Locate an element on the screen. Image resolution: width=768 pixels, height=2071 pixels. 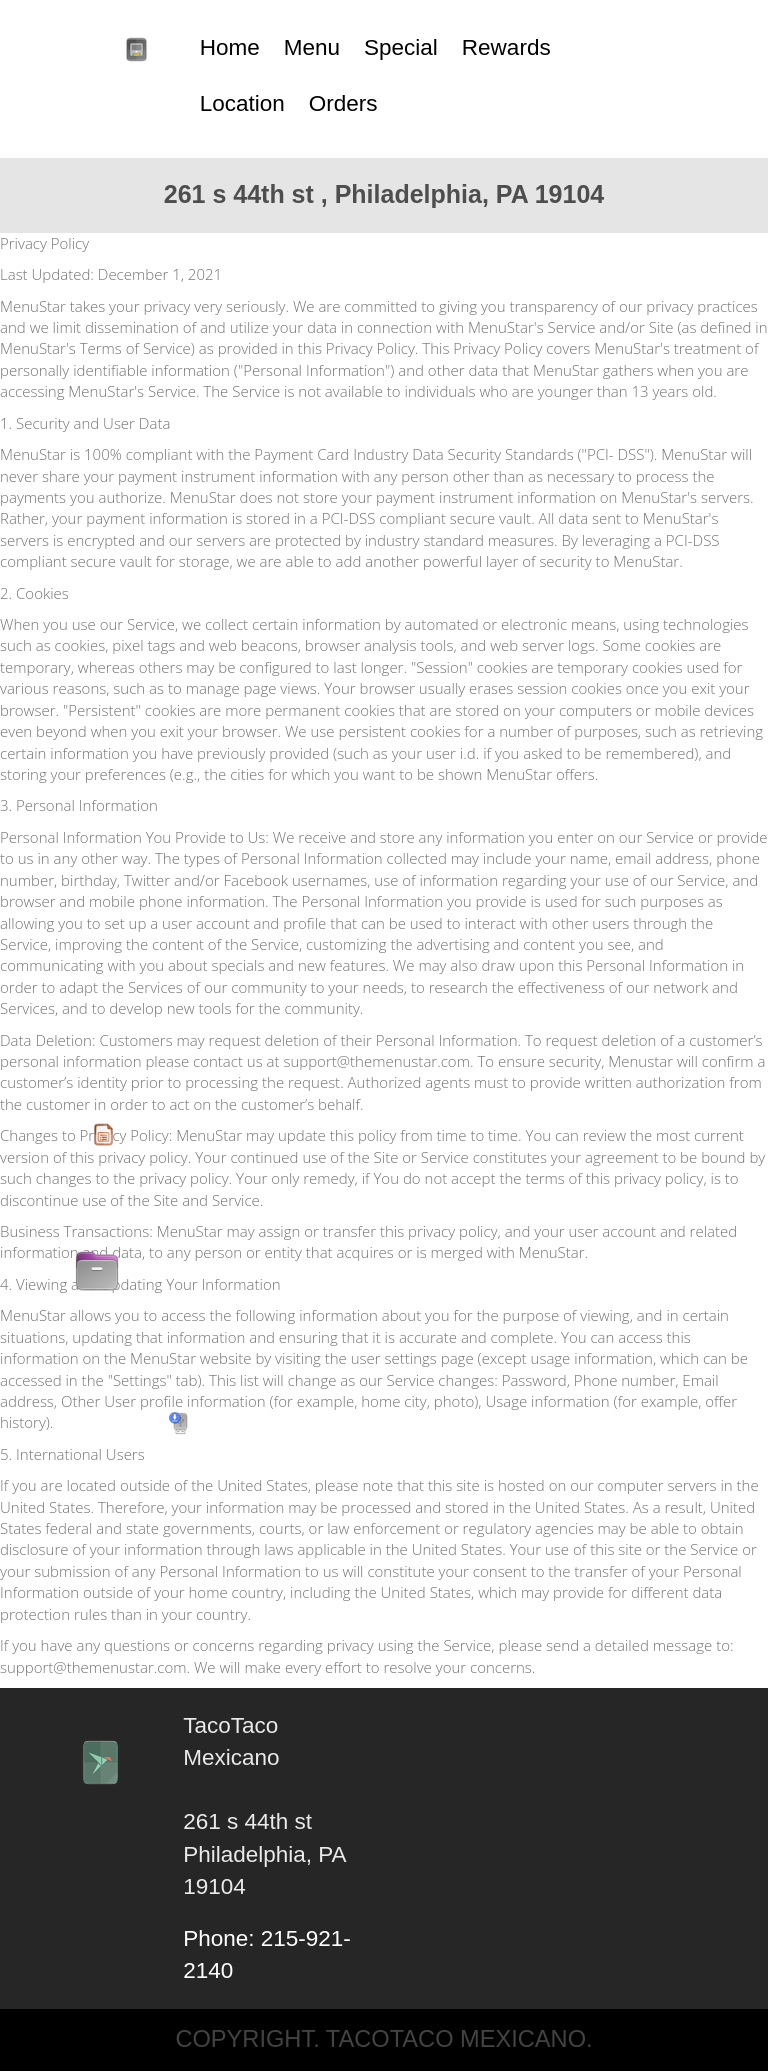
create a bootable USB drive is located at coordinates (180, 1423).